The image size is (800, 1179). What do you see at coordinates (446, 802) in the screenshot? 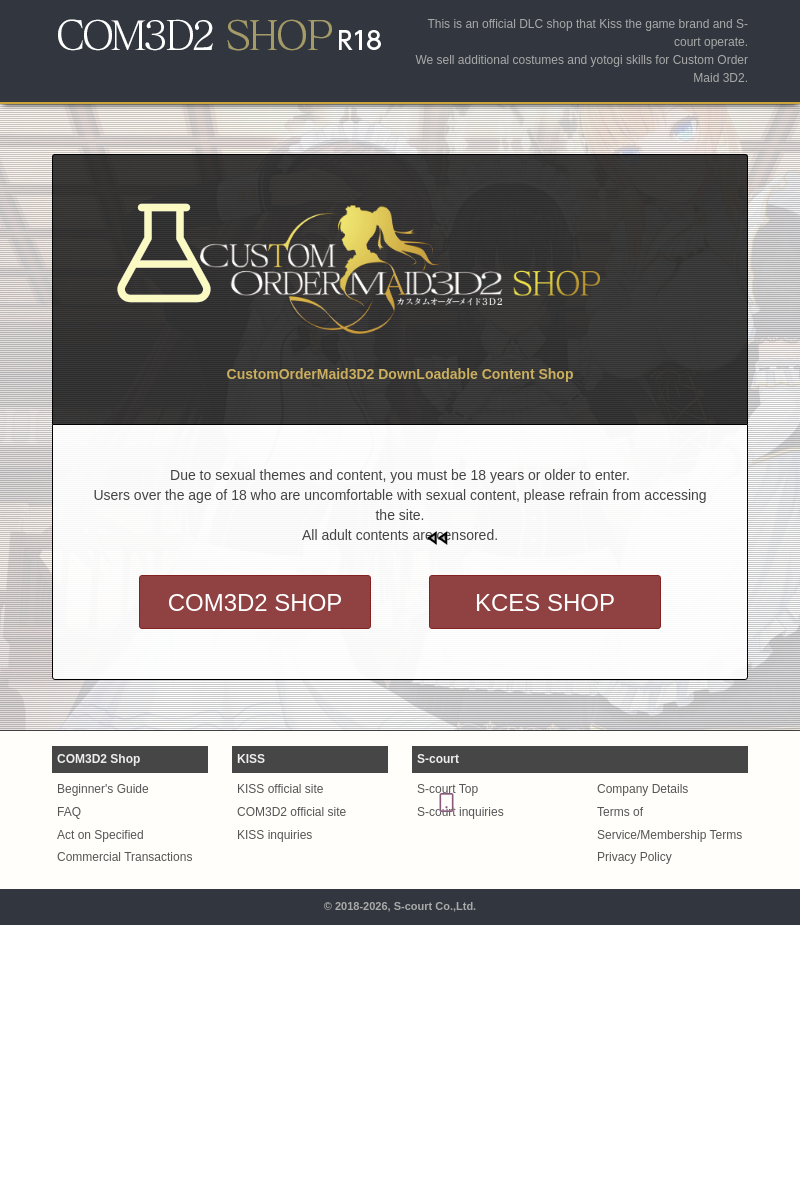
I see `switch to mobile view` at bounding box center [446, 802].